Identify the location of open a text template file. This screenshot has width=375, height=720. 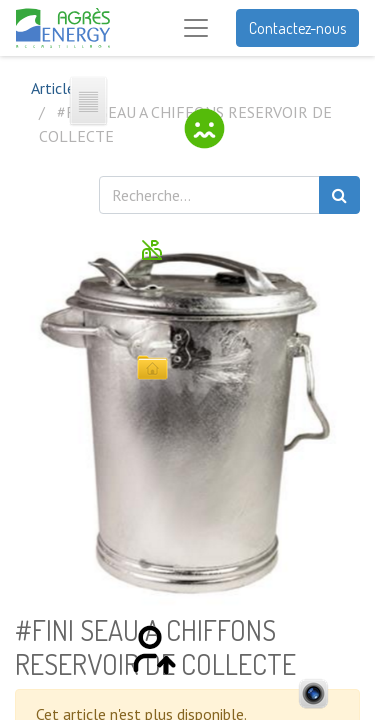
(88, 101).